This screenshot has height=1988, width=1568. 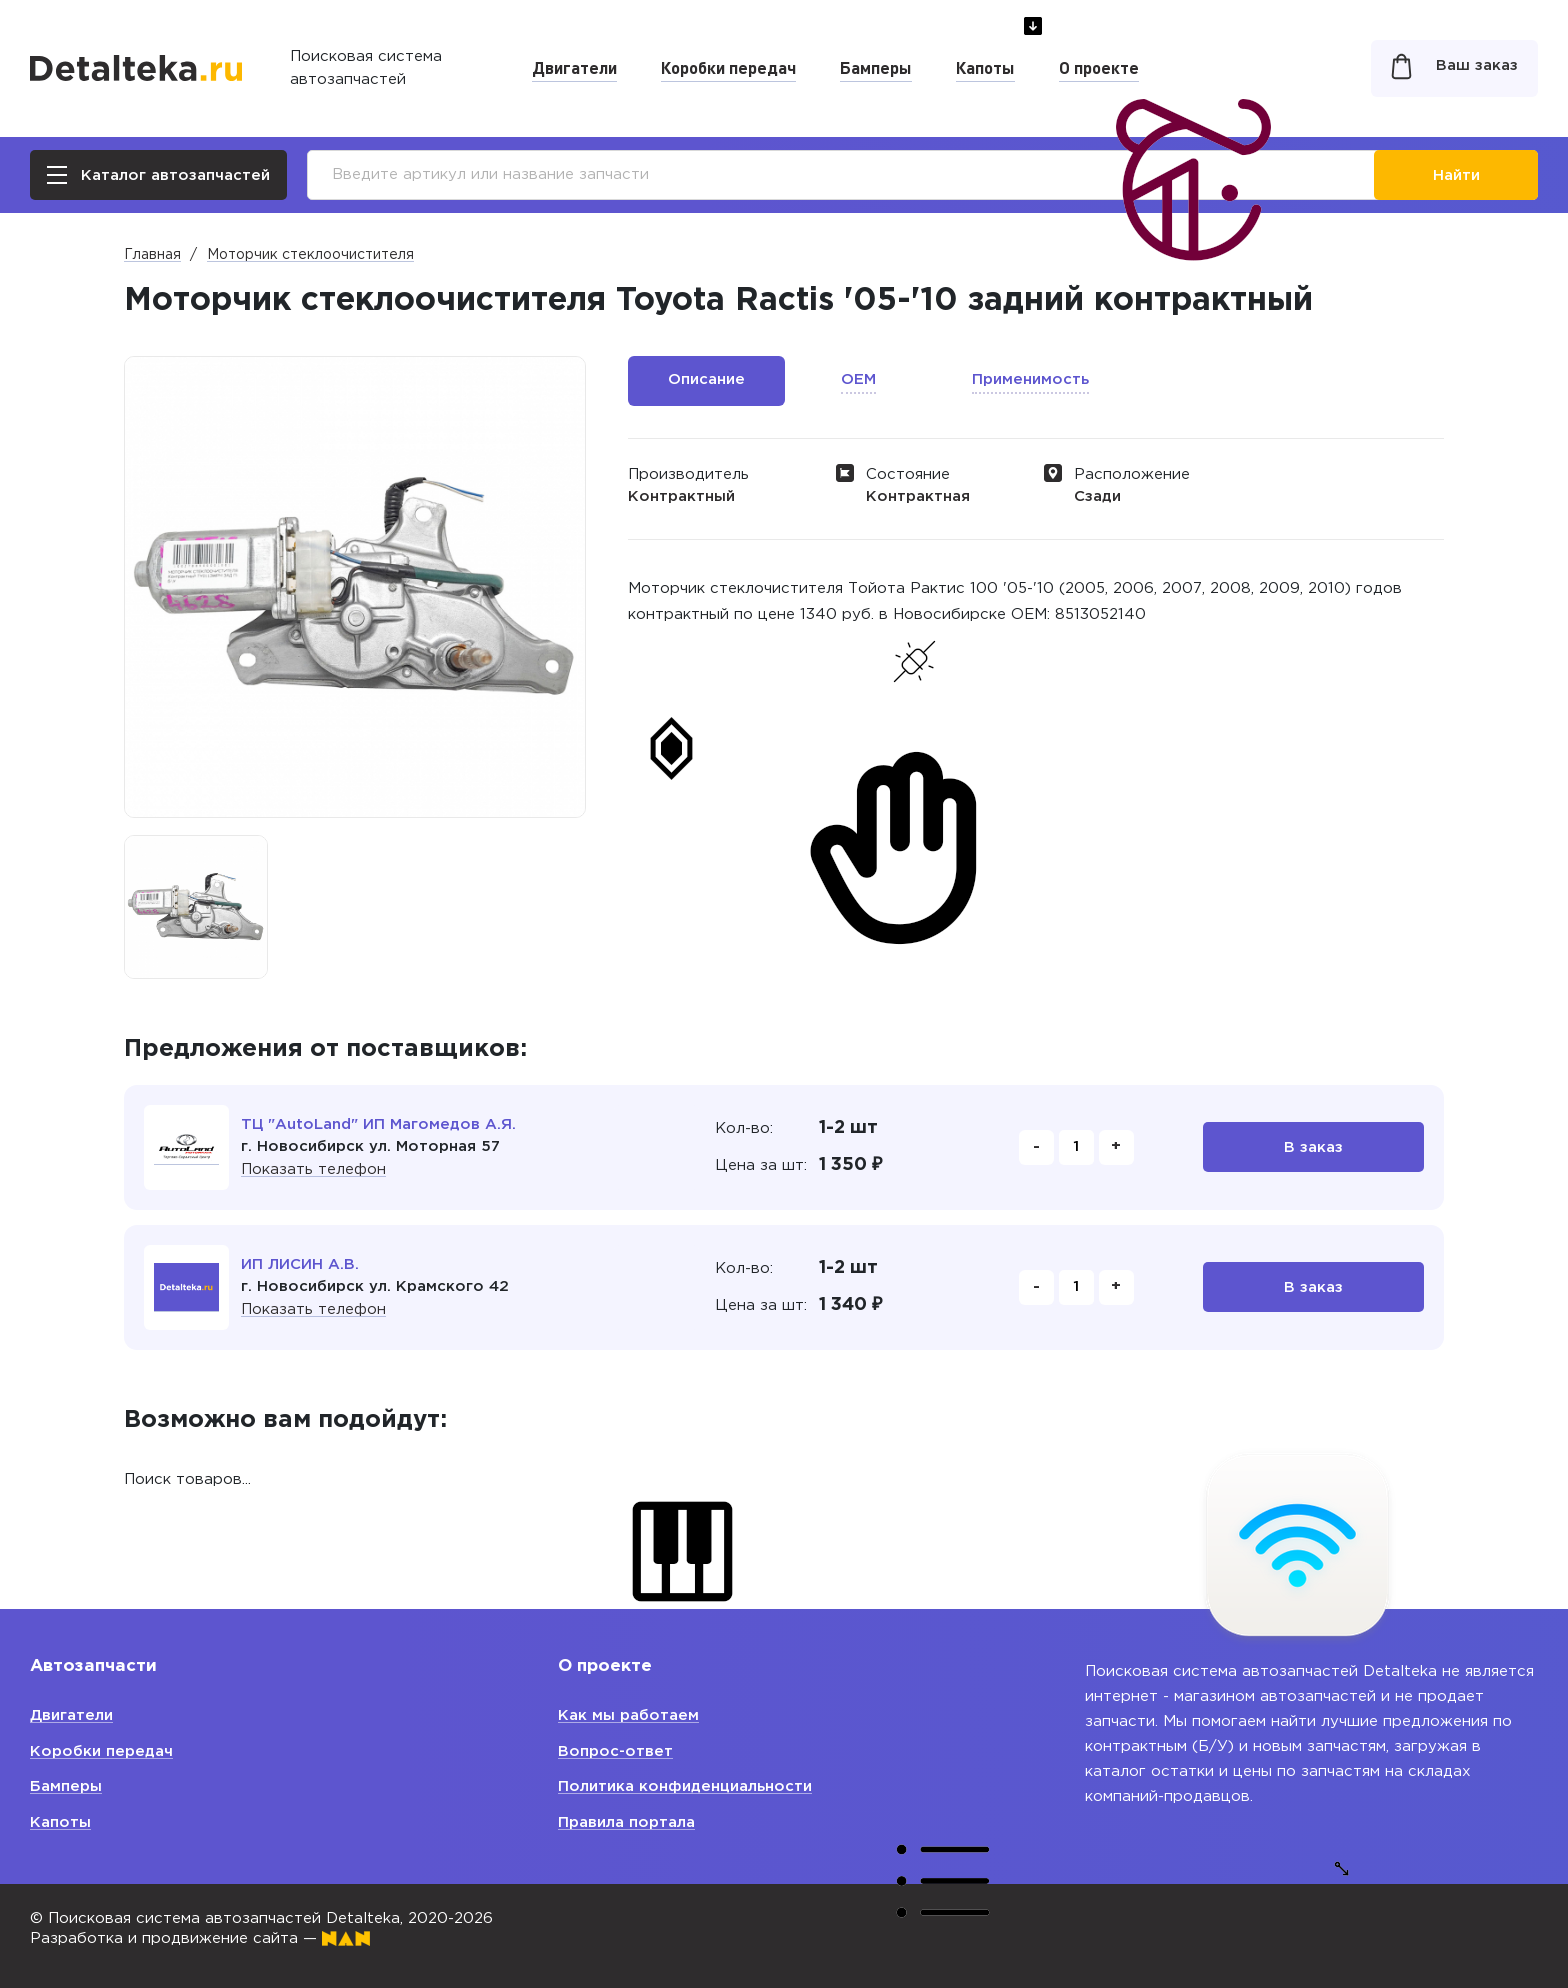 I want to click on open music or piano app, so click(x=682, y=1551).